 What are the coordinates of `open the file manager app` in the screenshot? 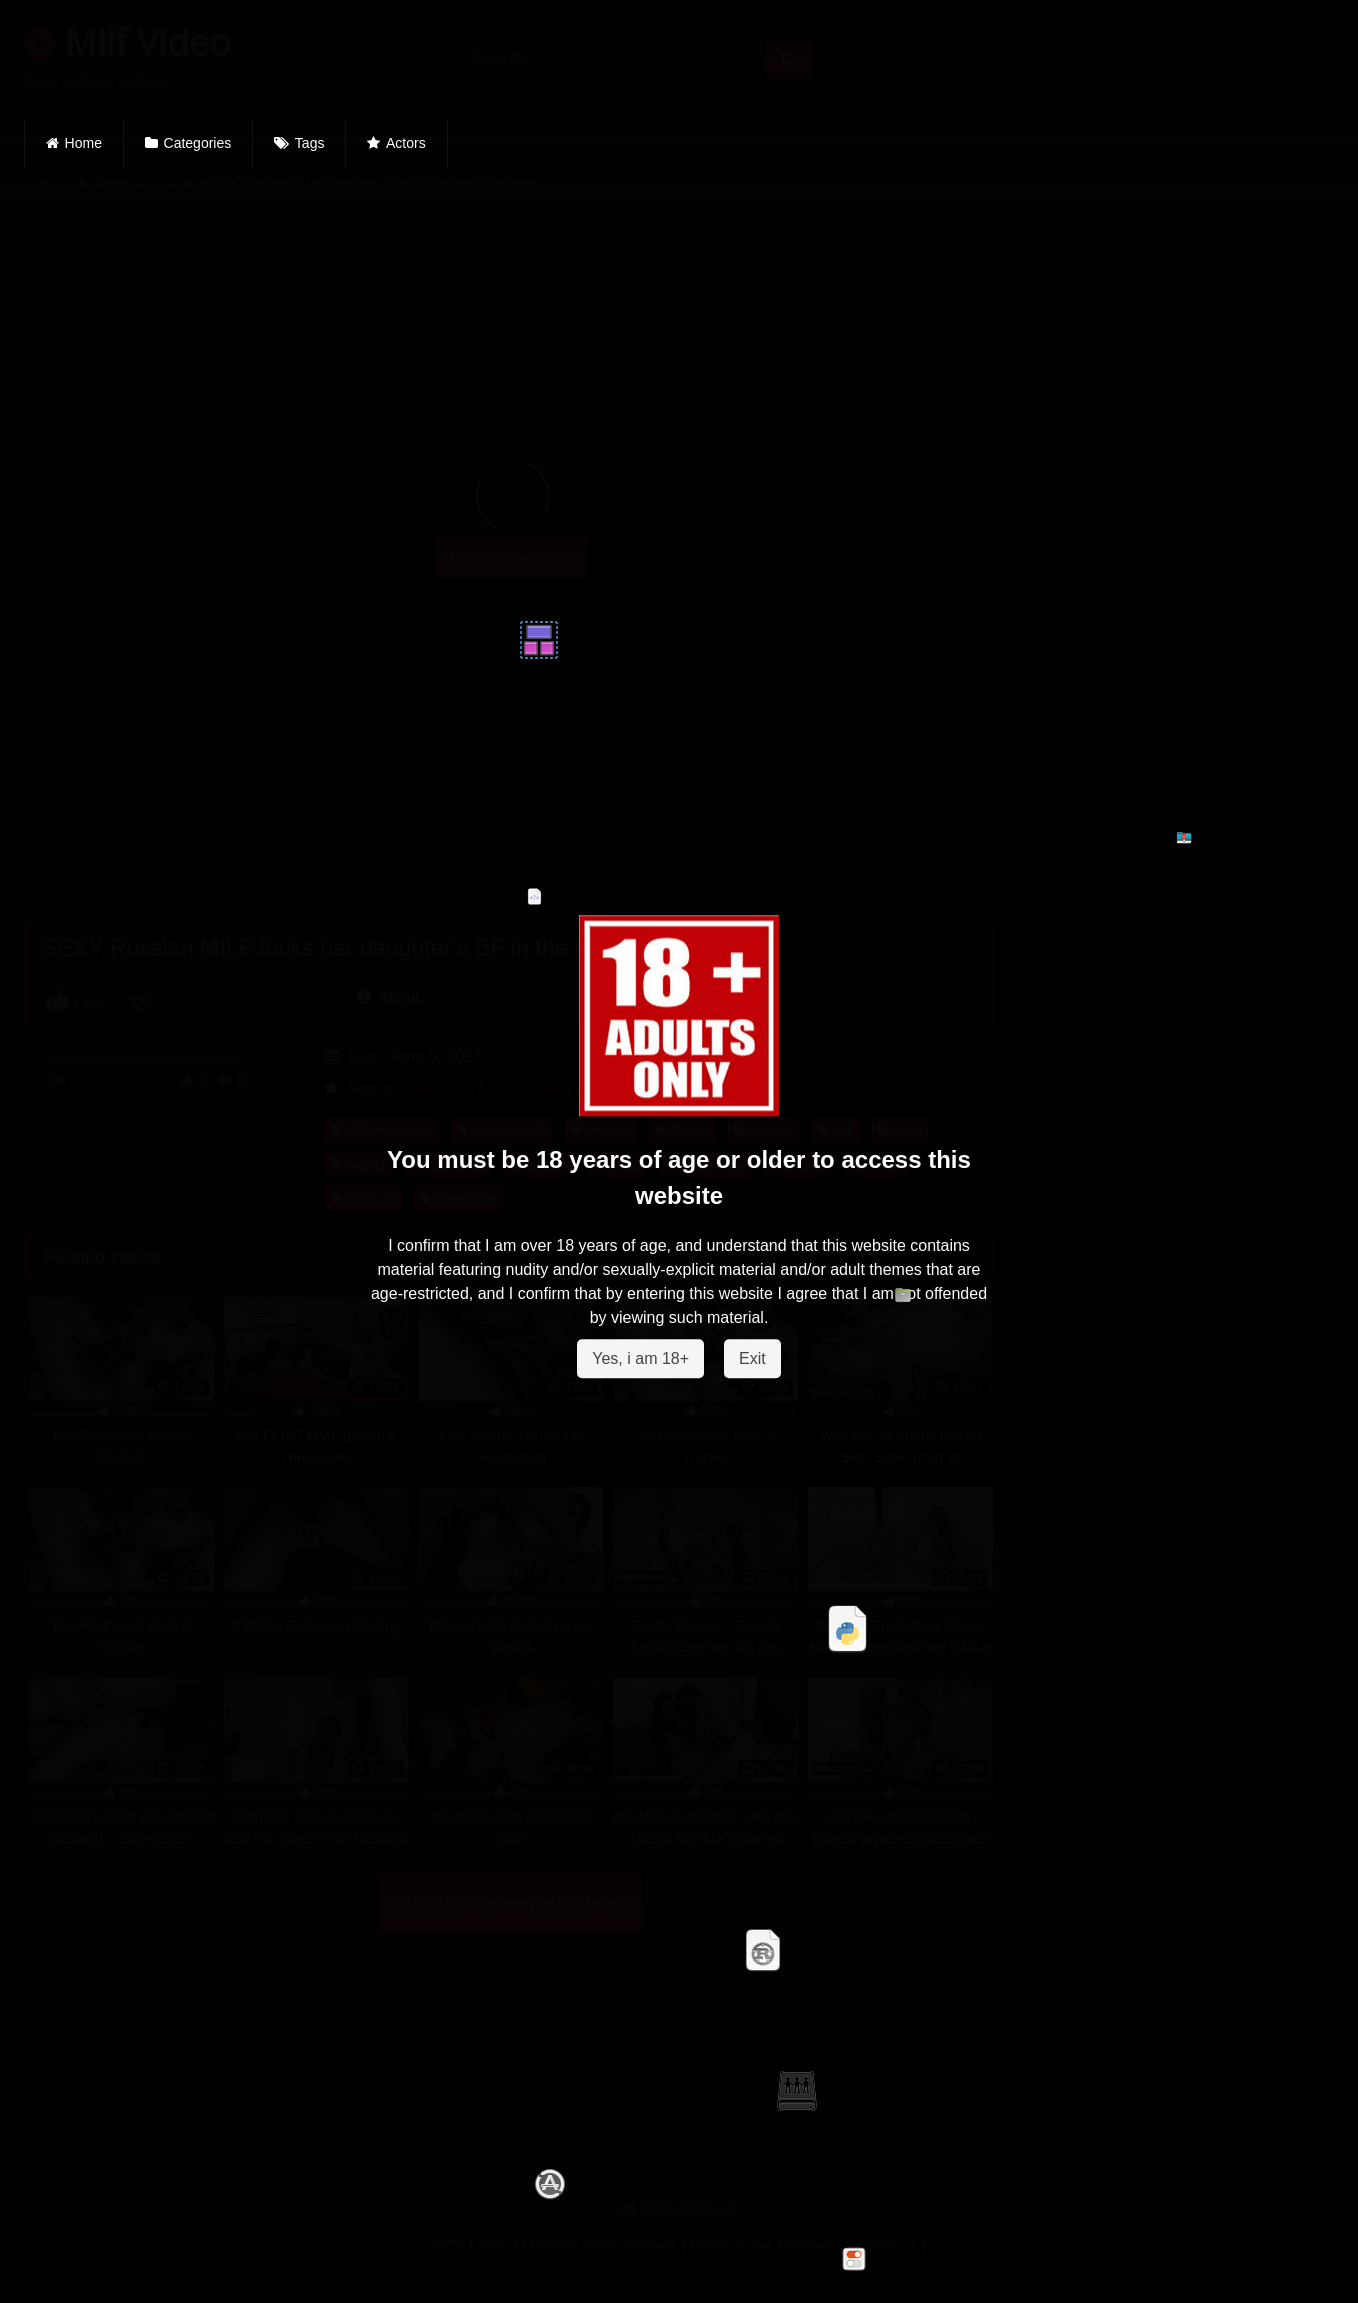 It's located at (903, 1295).